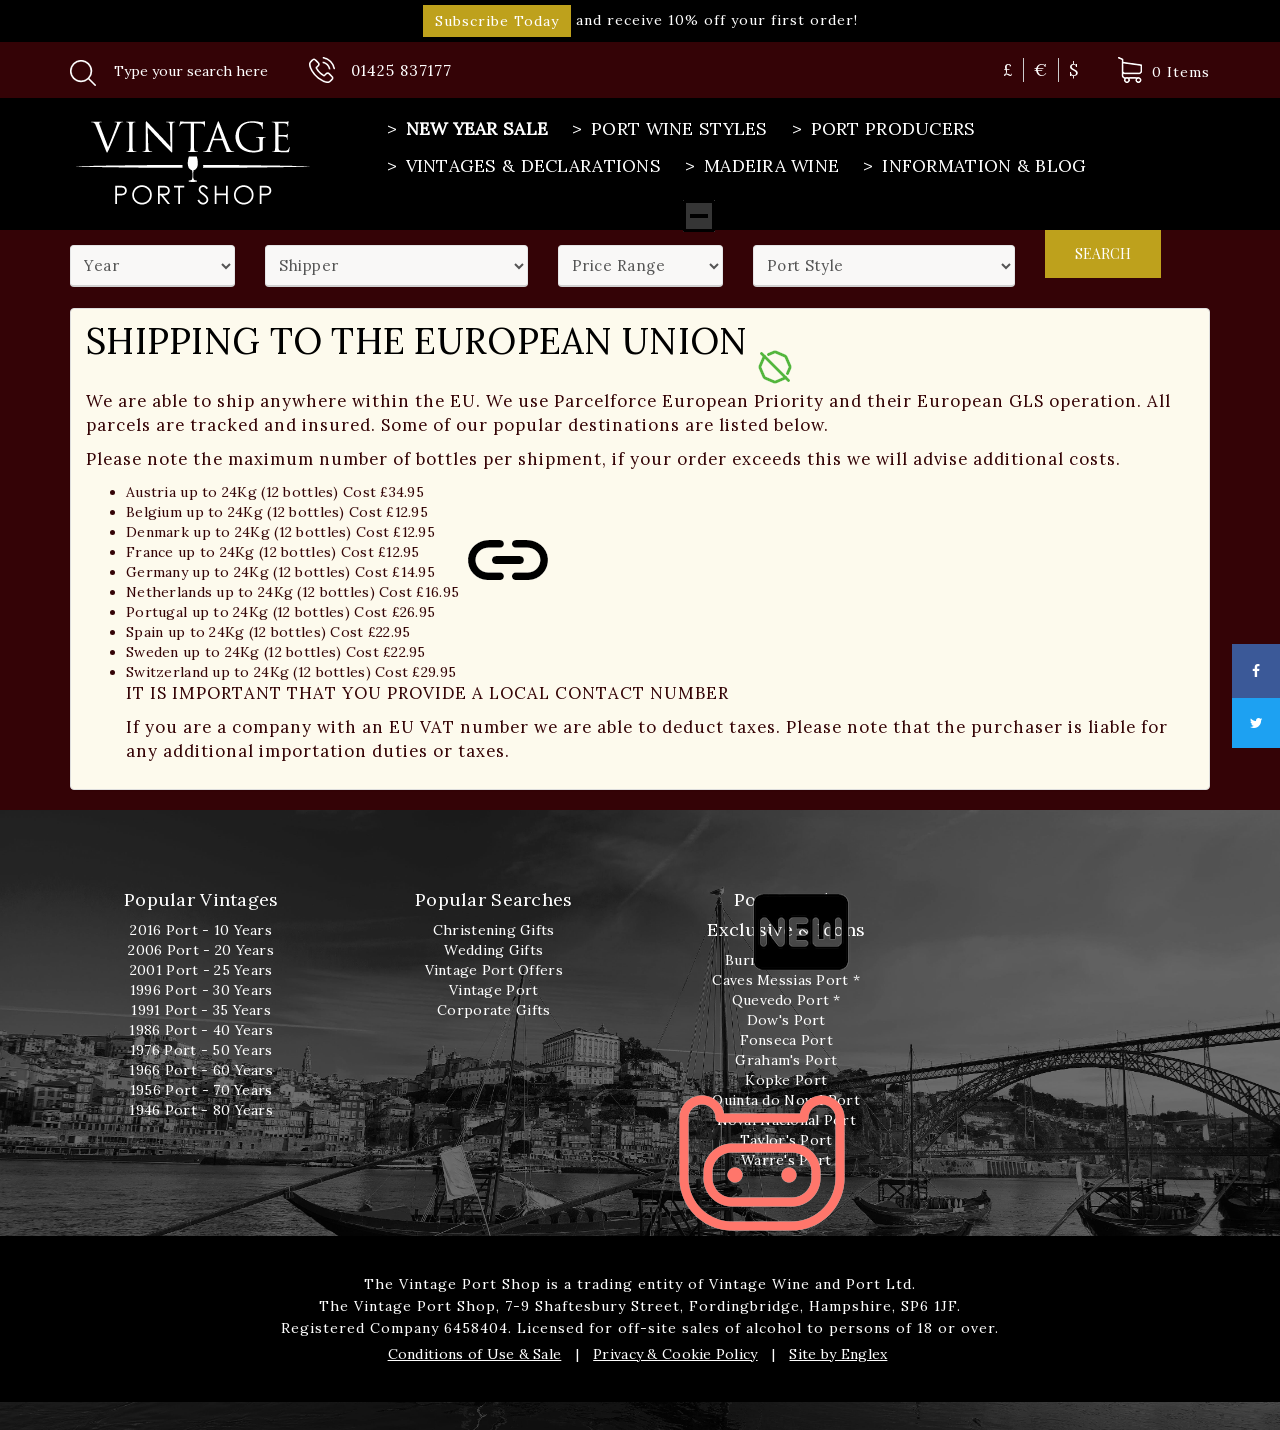 The height and width of the screenshot is (1430, 1280). I want to click on insert a hyperlink, so click(508, 560).